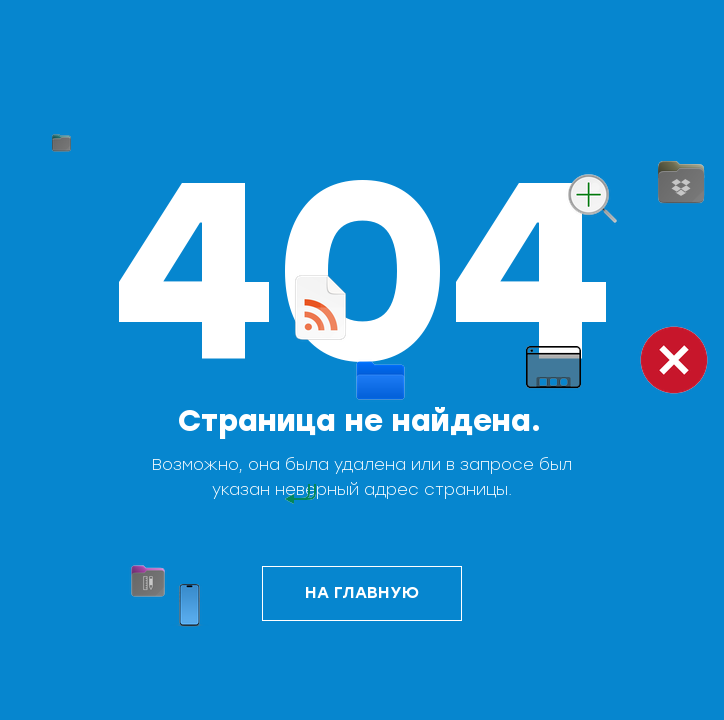 The image size is (724, 720). Describe the element at coordinates (553, 367) in the screenshot. I see `access desktop folder in sidebar` at that location.